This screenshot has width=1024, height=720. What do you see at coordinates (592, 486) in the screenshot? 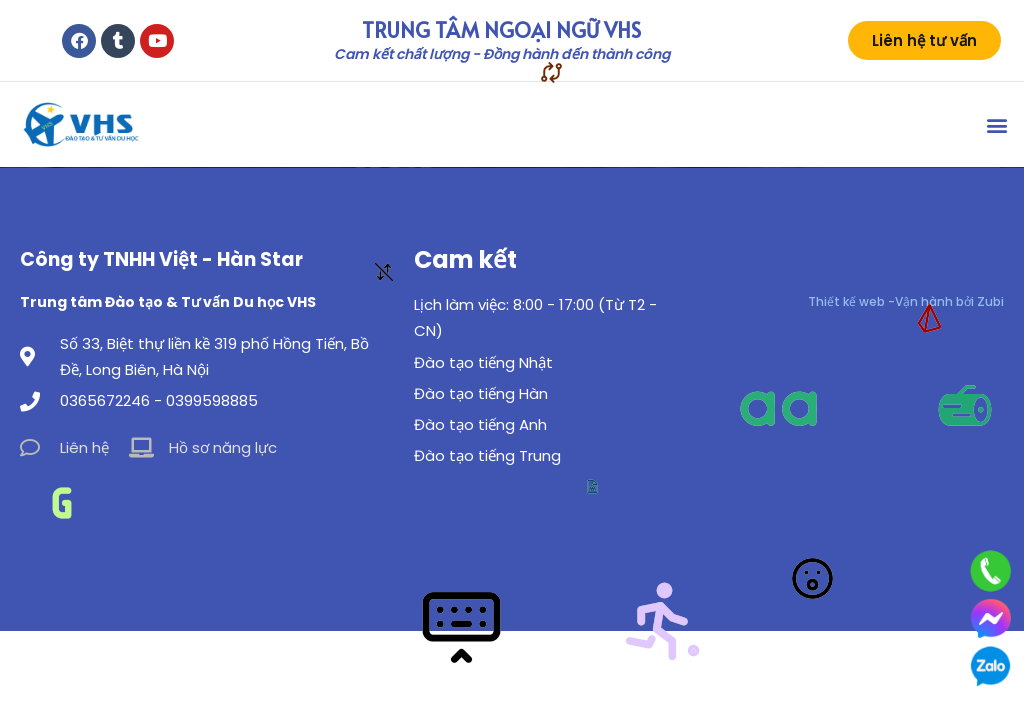
I see `open a Microsoft Word document` at bounding box center [592, 486].